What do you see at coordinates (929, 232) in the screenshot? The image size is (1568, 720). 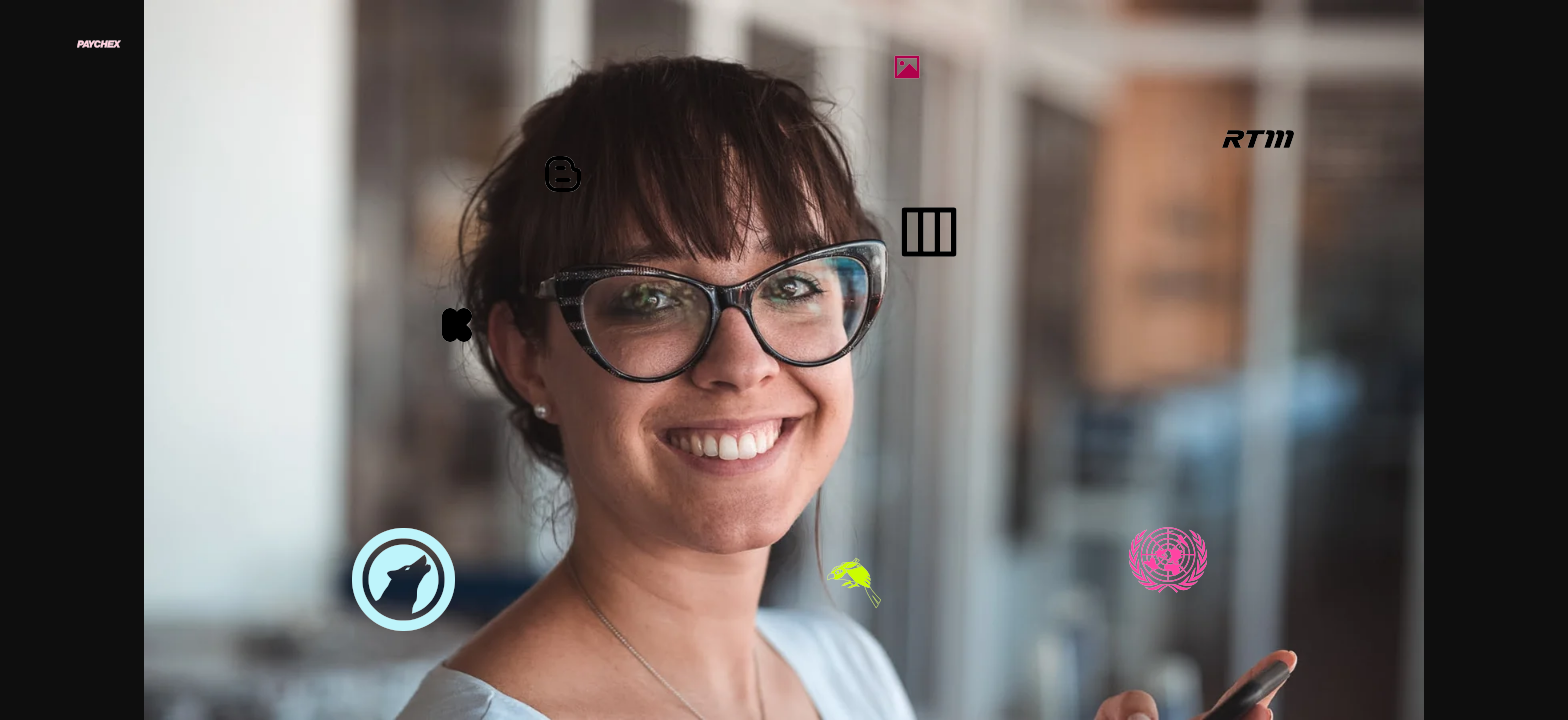 I see `switch to kanban board view` at bounding box center [929, 232].